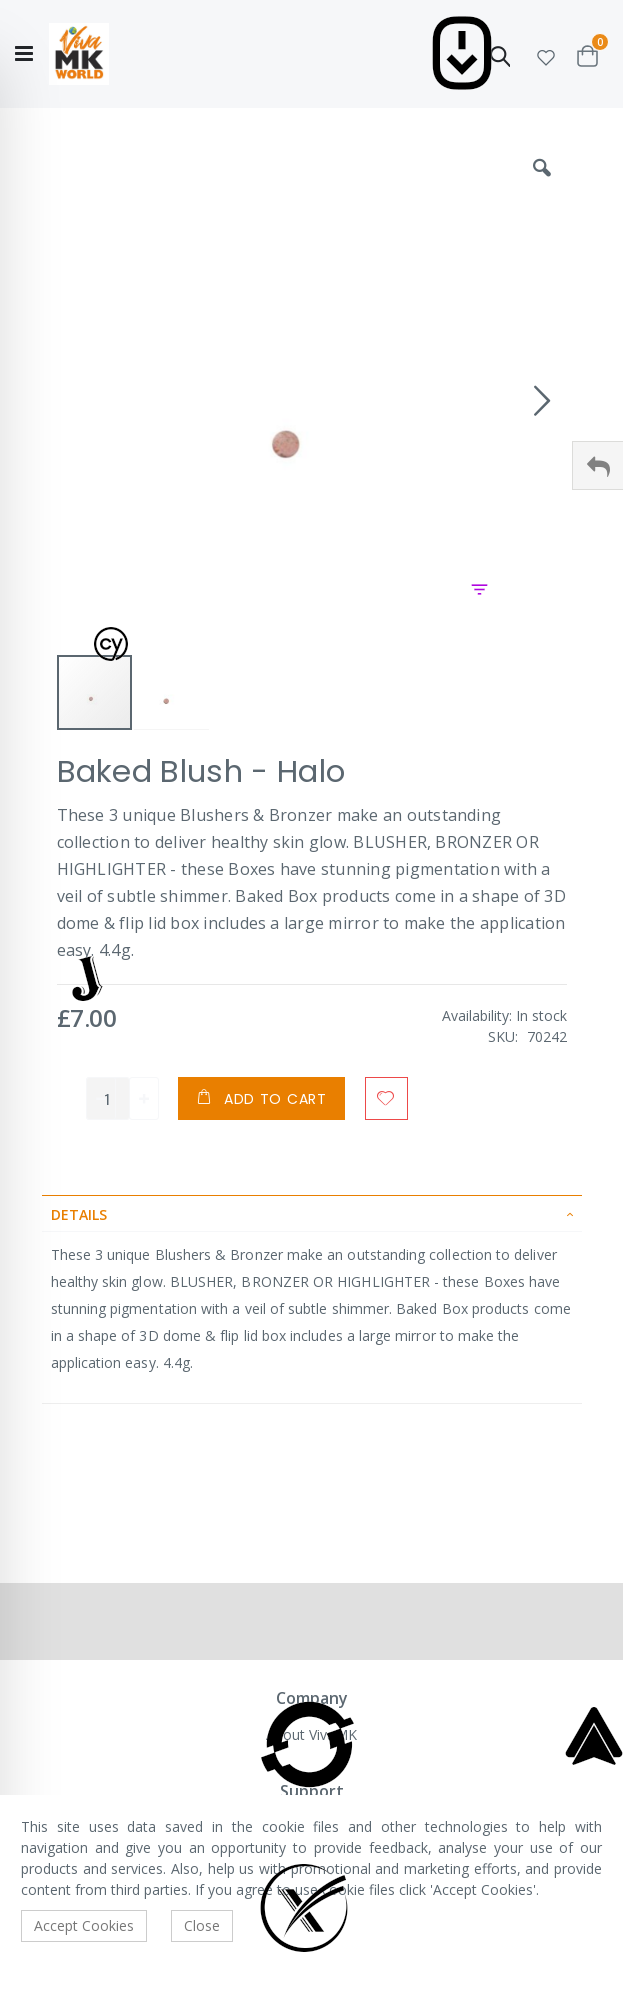 This screenshot has height=2003, width=623. What do you see at coordinates (87, 978) in the screenshot?
I see `jameson irish whiskey brand logo` at bounding box center [87, 978].